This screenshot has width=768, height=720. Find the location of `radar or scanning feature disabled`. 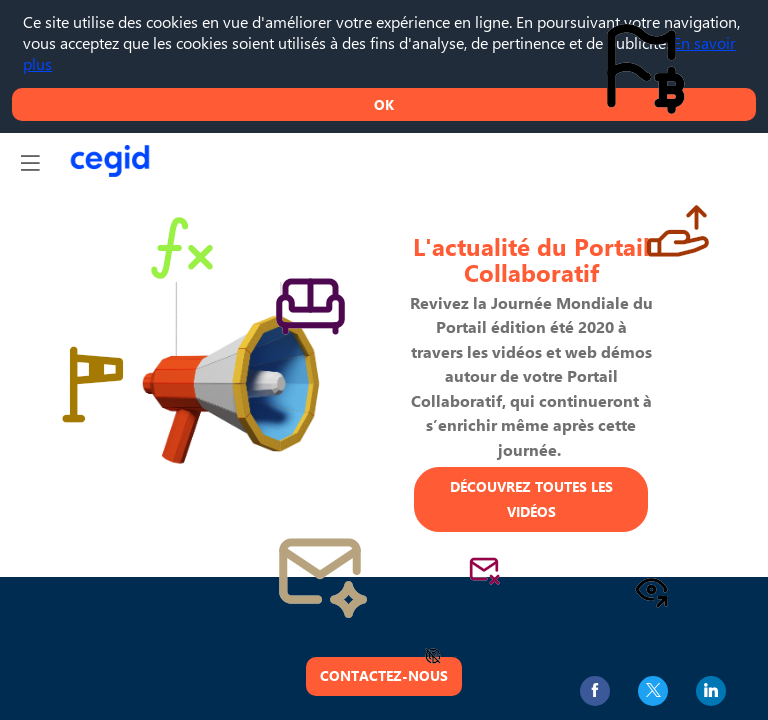

radar or scanning feature disabled is located at coordinates (433, 656).